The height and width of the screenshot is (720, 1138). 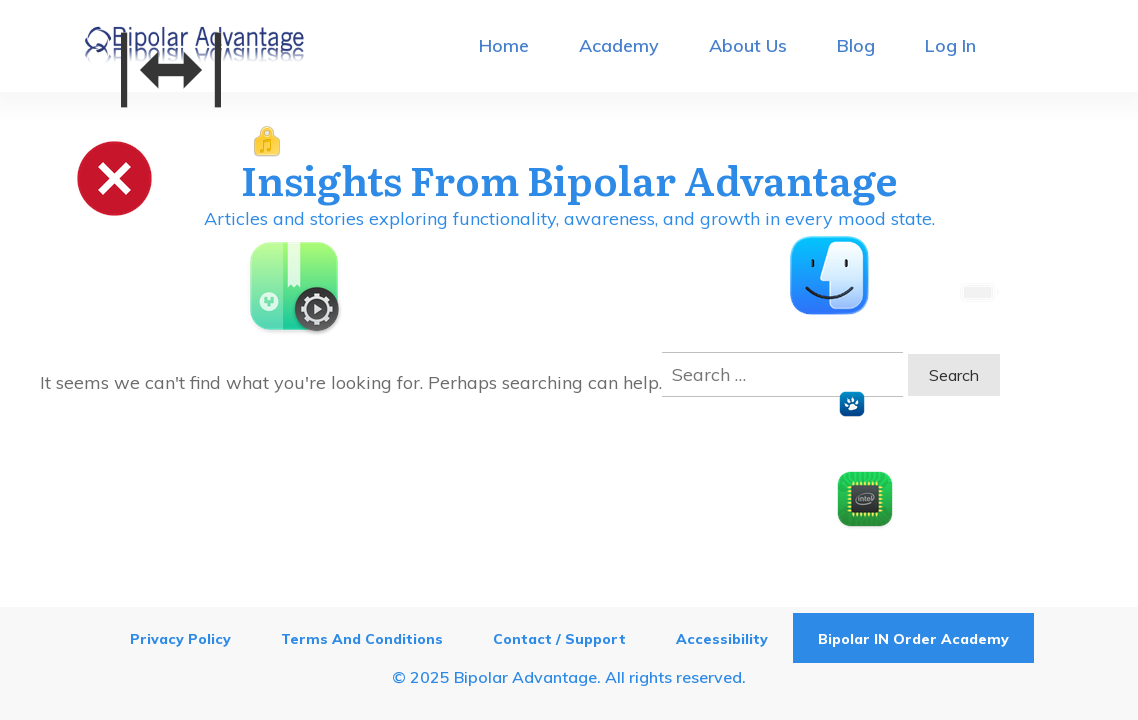 What do you see at coordinates (865, 499) in the screenshot?
I see `open cpu frequency monitoring app` at bounding box center [865, 499].